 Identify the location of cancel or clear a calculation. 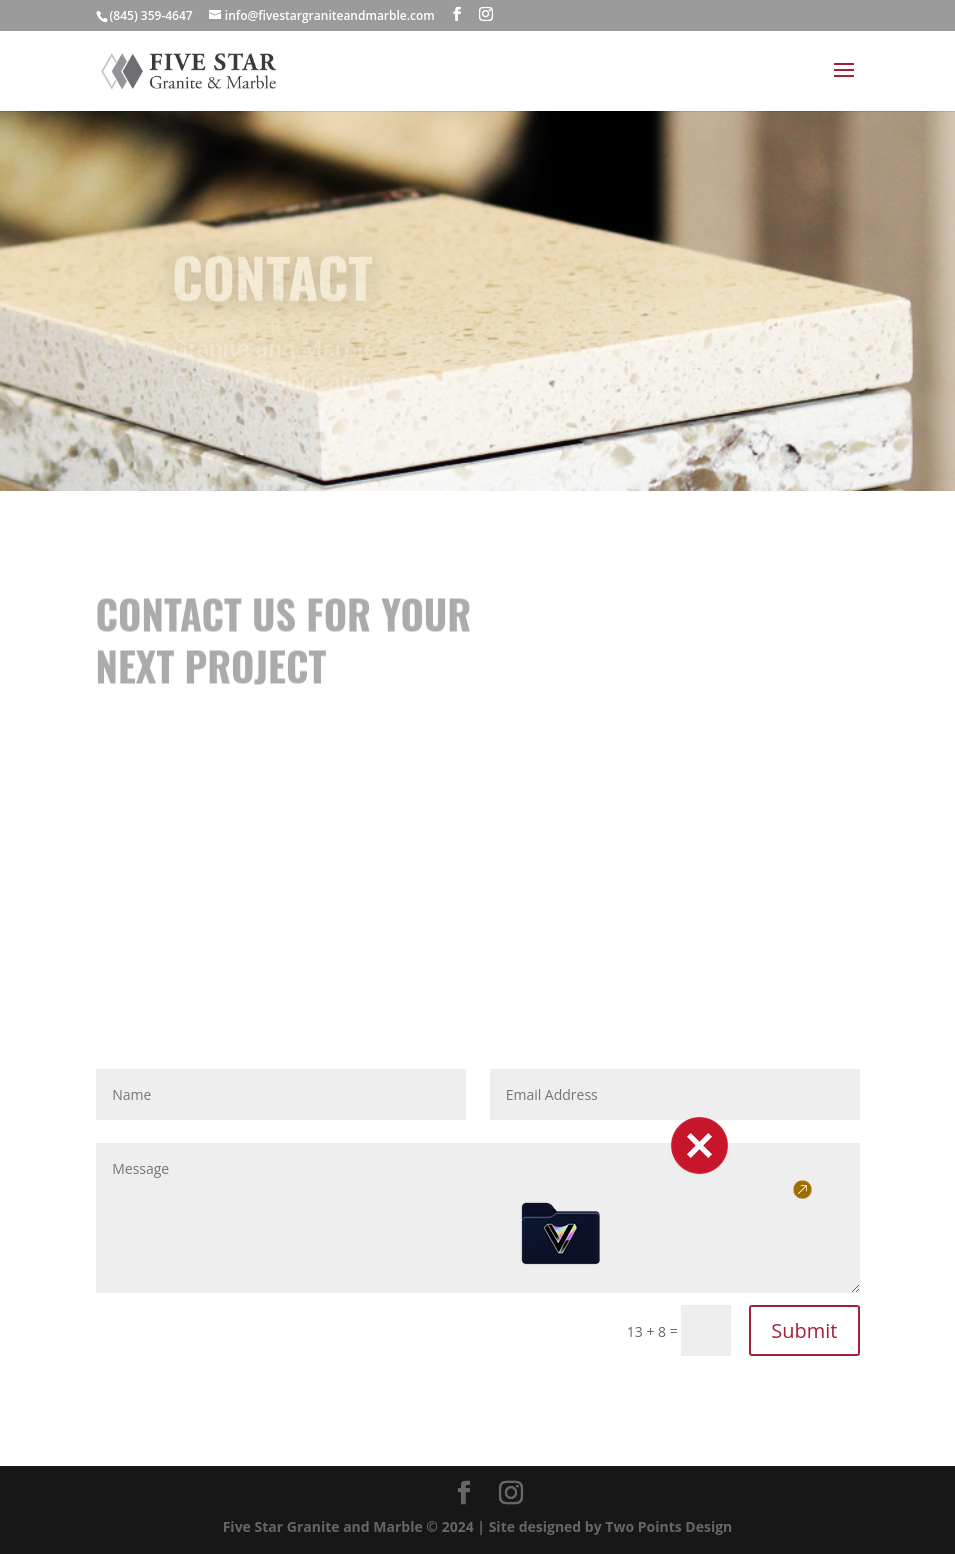
(699, 1145).